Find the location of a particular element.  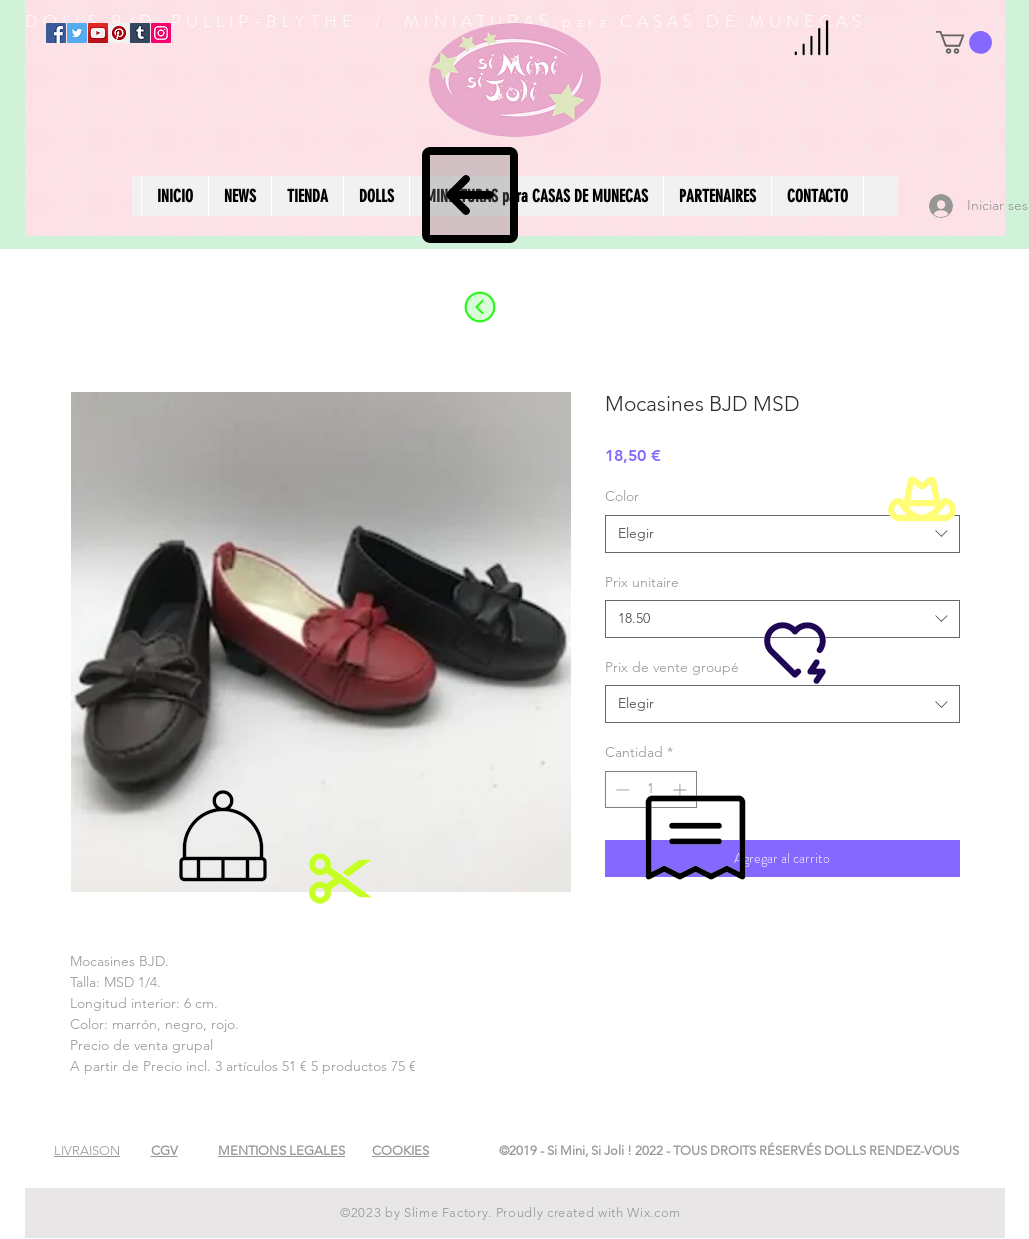

select winter or cold weather clothing category is located at coordinates (223, 841).